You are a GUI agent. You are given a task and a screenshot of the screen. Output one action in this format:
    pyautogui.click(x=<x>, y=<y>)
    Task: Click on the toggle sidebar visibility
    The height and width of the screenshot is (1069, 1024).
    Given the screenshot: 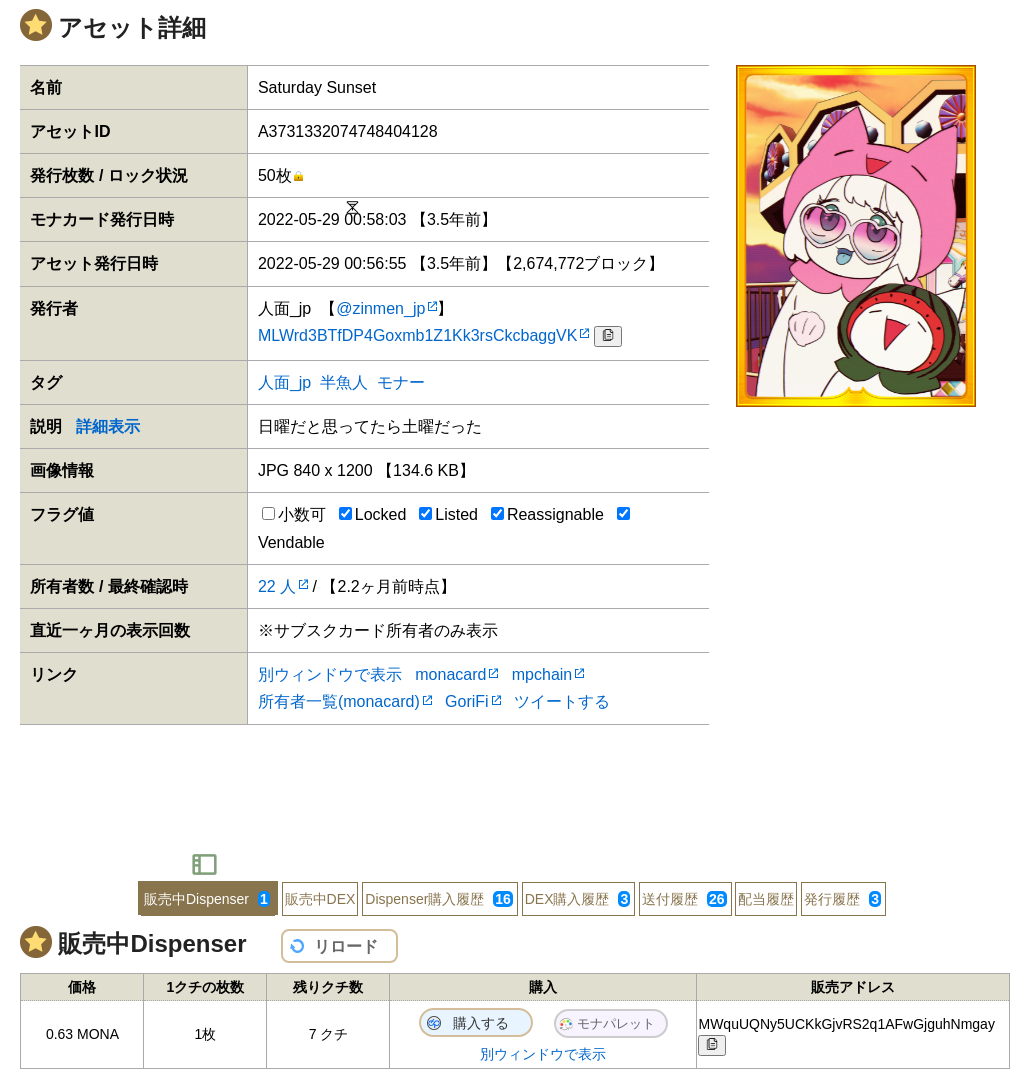 What is the action you would take?
    pyautogui.click(x=204, y=864)
    